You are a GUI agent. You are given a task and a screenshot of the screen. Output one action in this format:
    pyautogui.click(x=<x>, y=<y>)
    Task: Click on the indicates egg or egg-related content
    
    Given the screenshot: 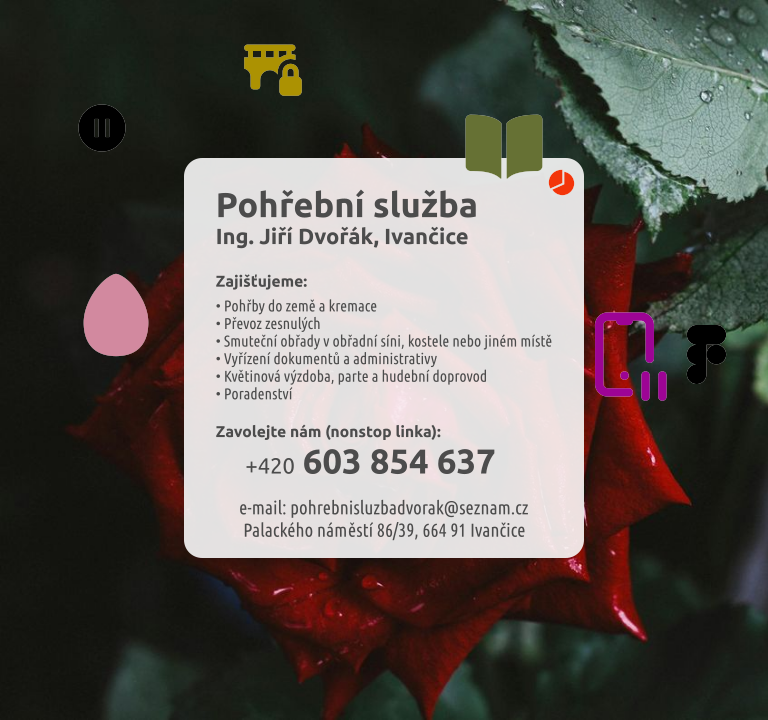 What is the action you would take?
    pyautogui.click(x=116, y=315)
    